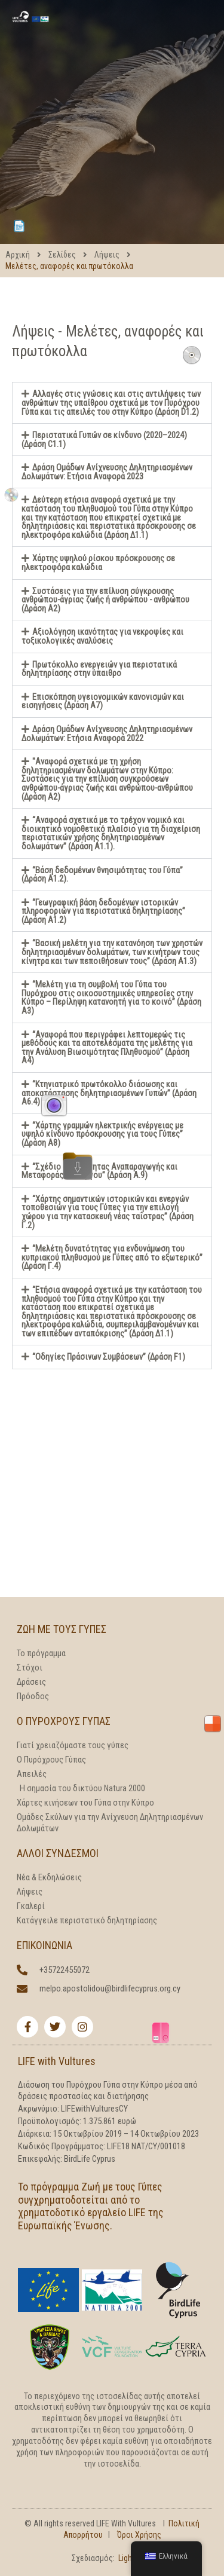 This screenshot has height=2576, width=224. I want to click on open downloads folder, so click(78, 1166).